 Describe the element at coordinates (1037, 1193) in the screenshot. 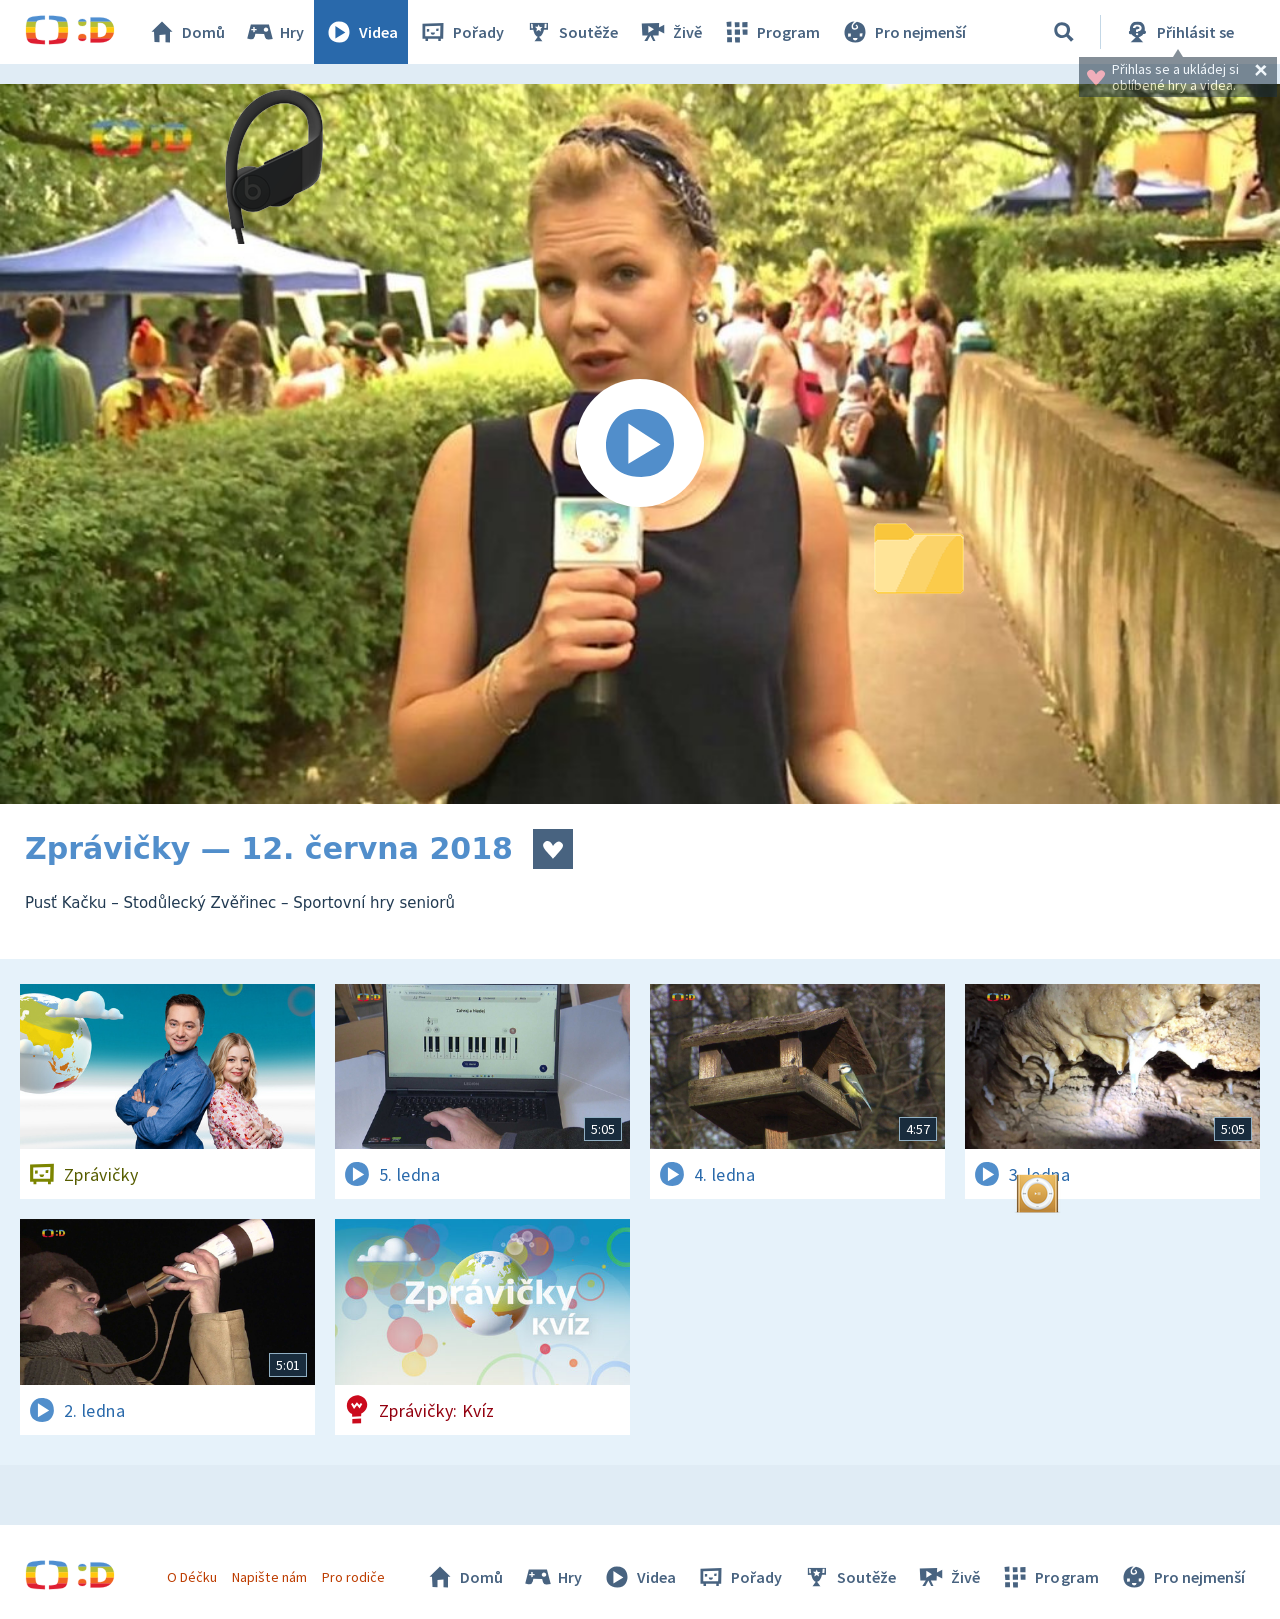

I see `iPod shuffle device in orange` at that location.